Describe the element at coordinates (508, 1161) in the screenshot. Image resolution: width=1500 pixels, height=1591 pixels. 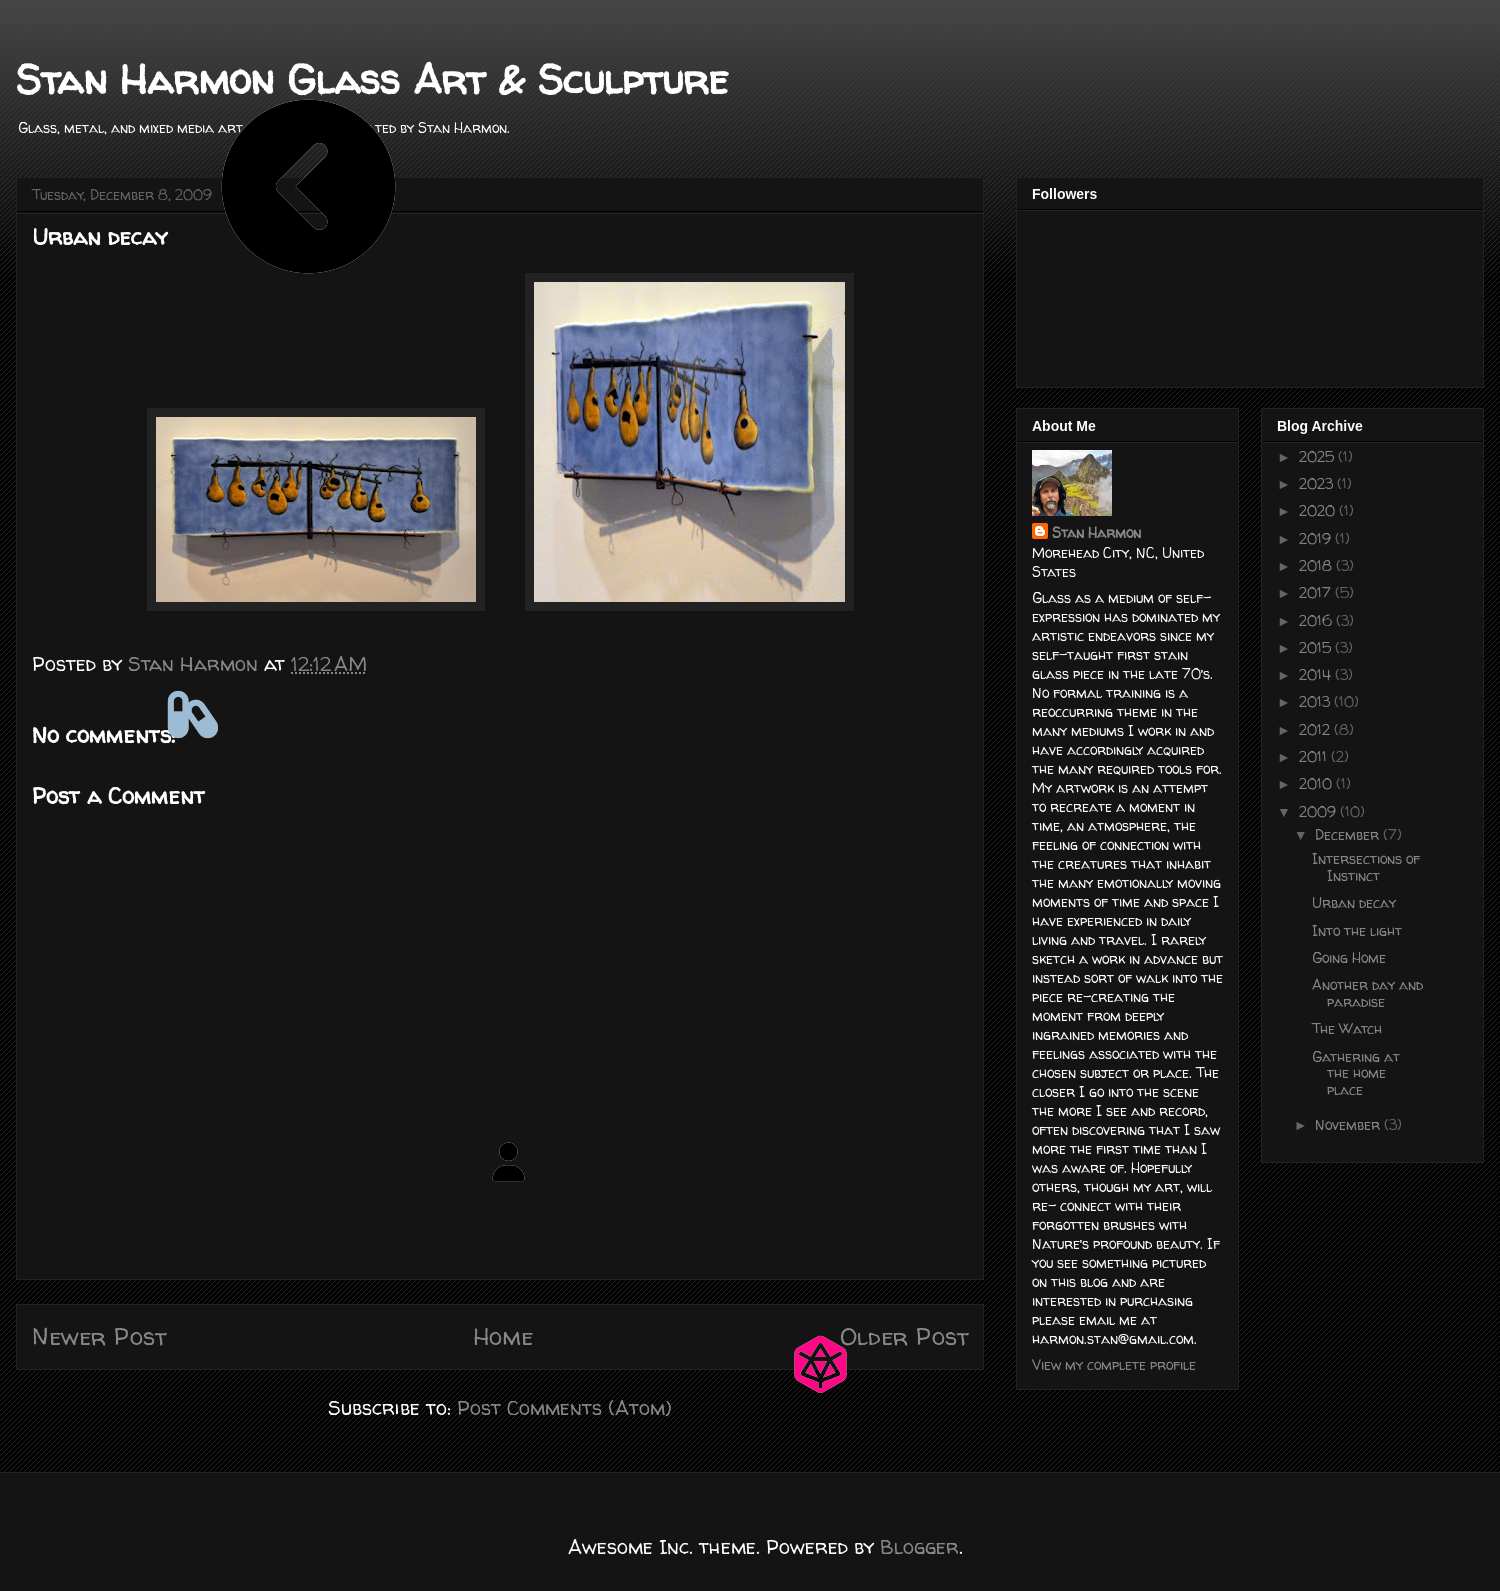
I see `view your profile` at that location.